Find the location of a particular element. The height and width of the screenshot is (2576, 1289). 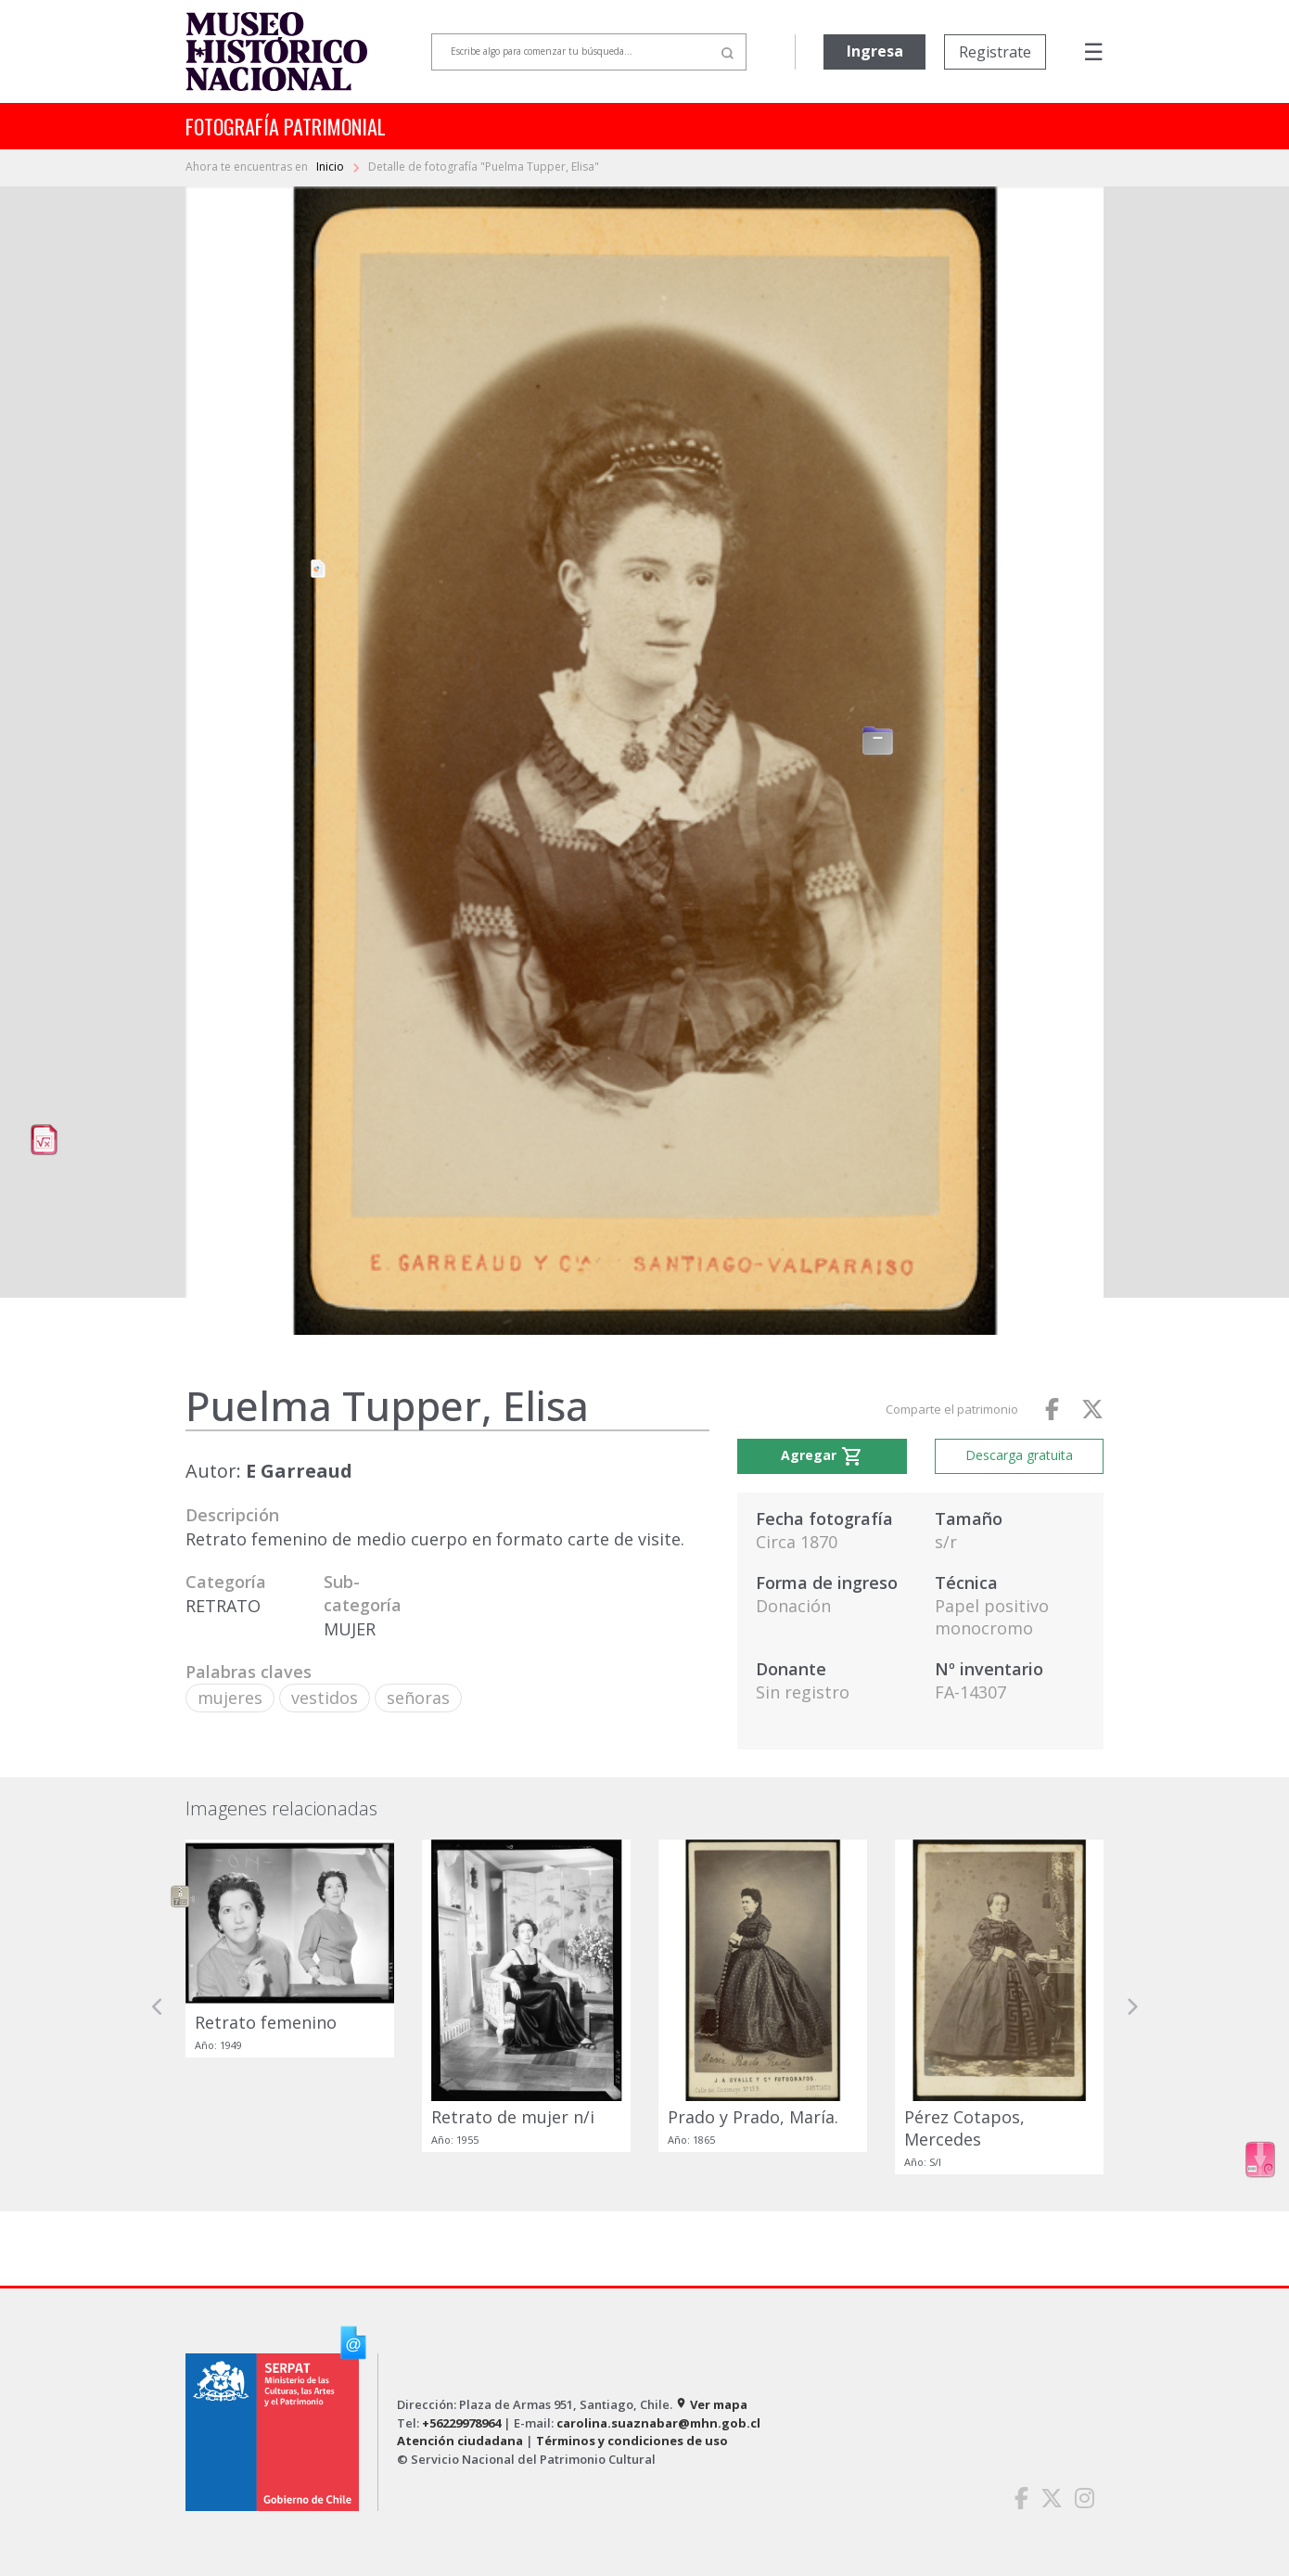

a 7z compressed archive file is located at coordinates (180, 1896).